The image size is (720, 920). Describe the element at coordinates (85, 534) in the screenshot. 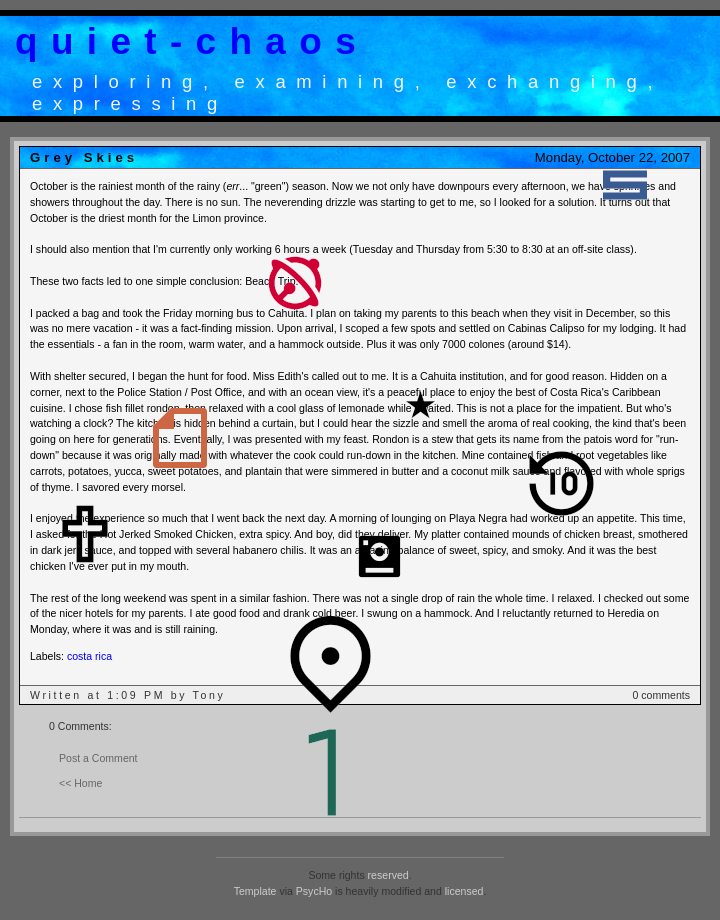

I see `religious or faith-related content` at that location.